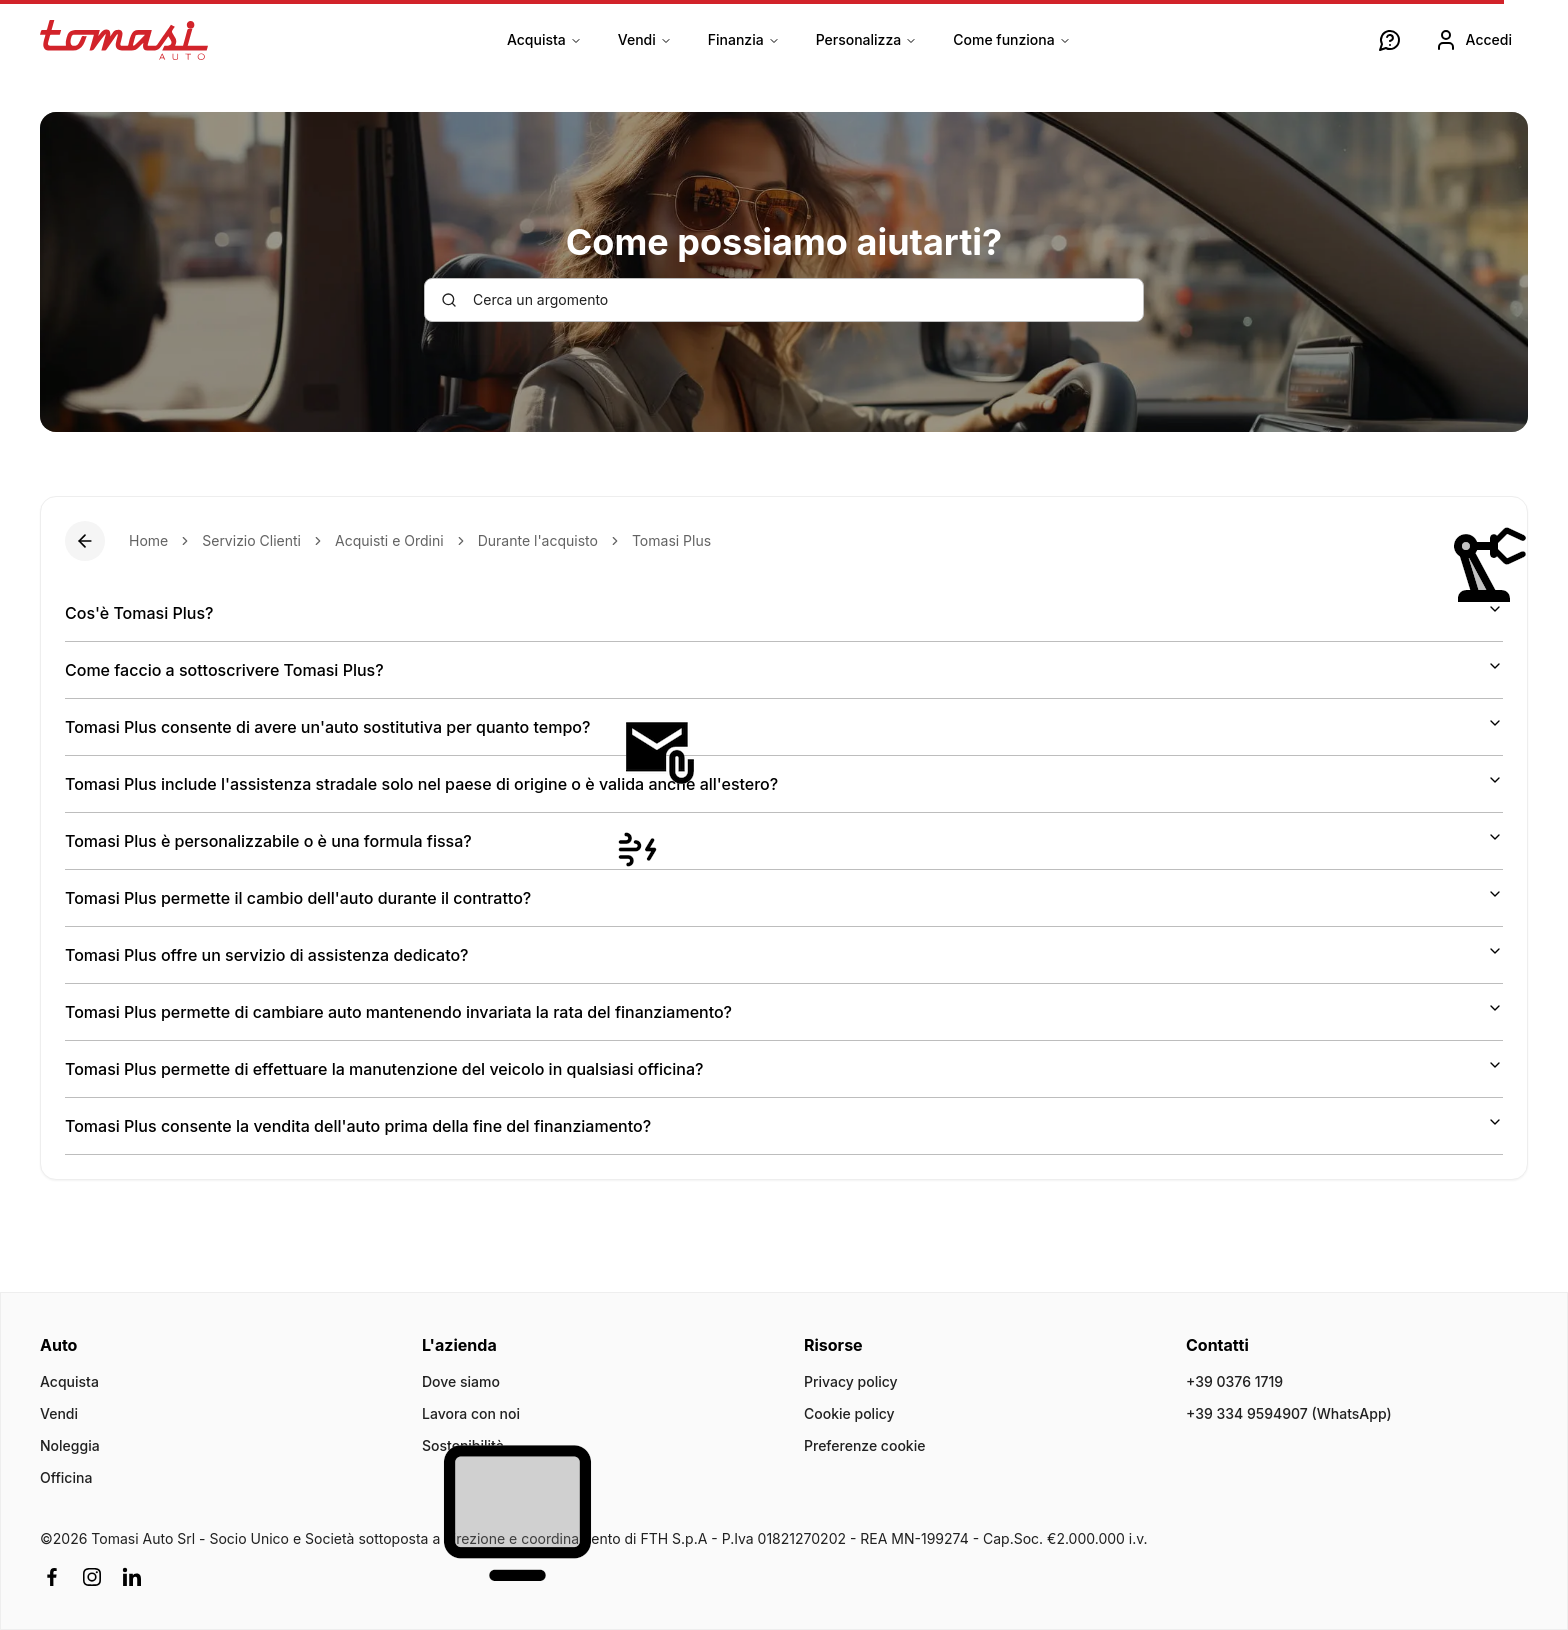  What do you see at coordinates (517, 1507) in the screenshot?
I see `view on desktop display` at bounding box center [517, 1507].